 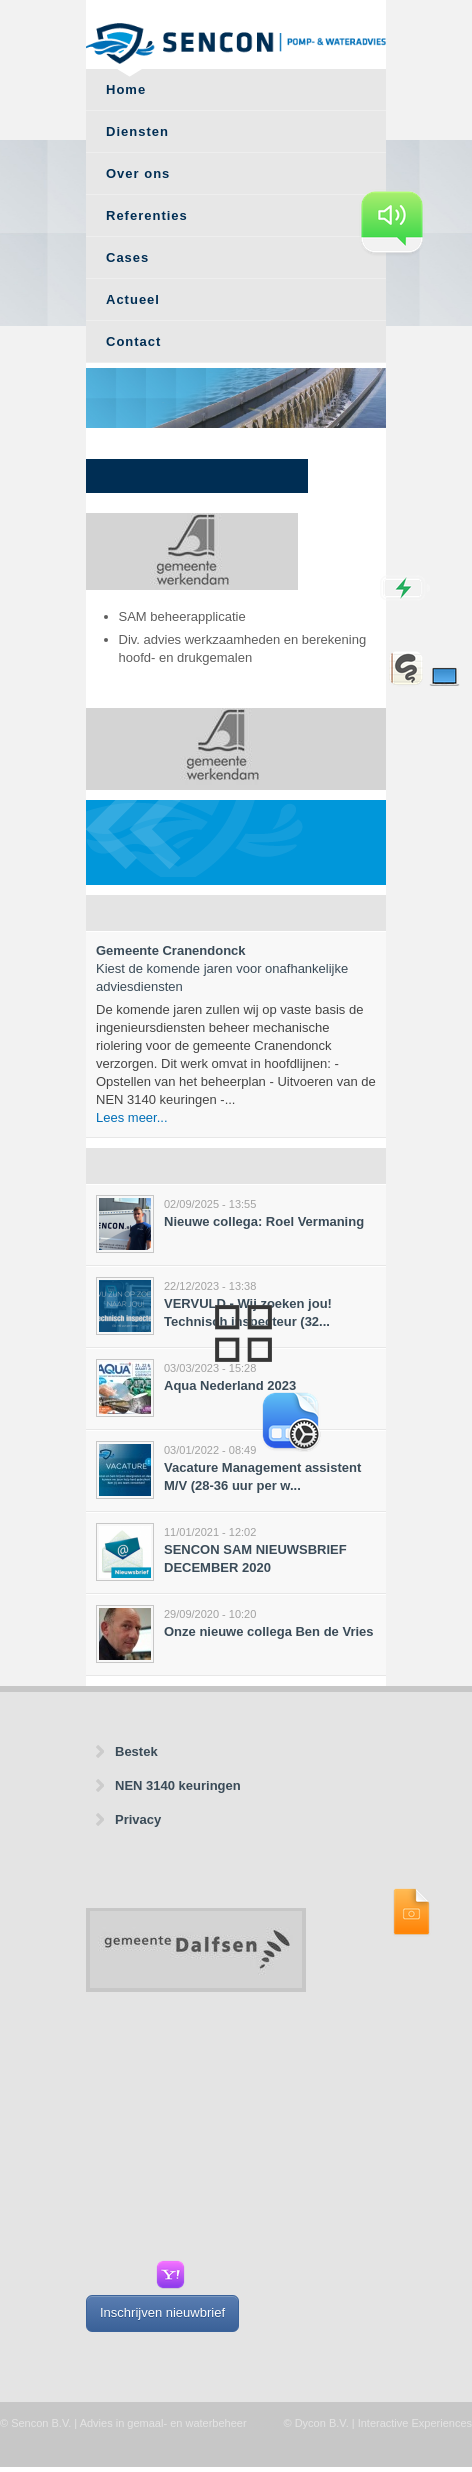 What do you see at coordinates (405, 588) in the screenshot?
I see `battery fully charged and connected to power` at bounding box center [405, 588].